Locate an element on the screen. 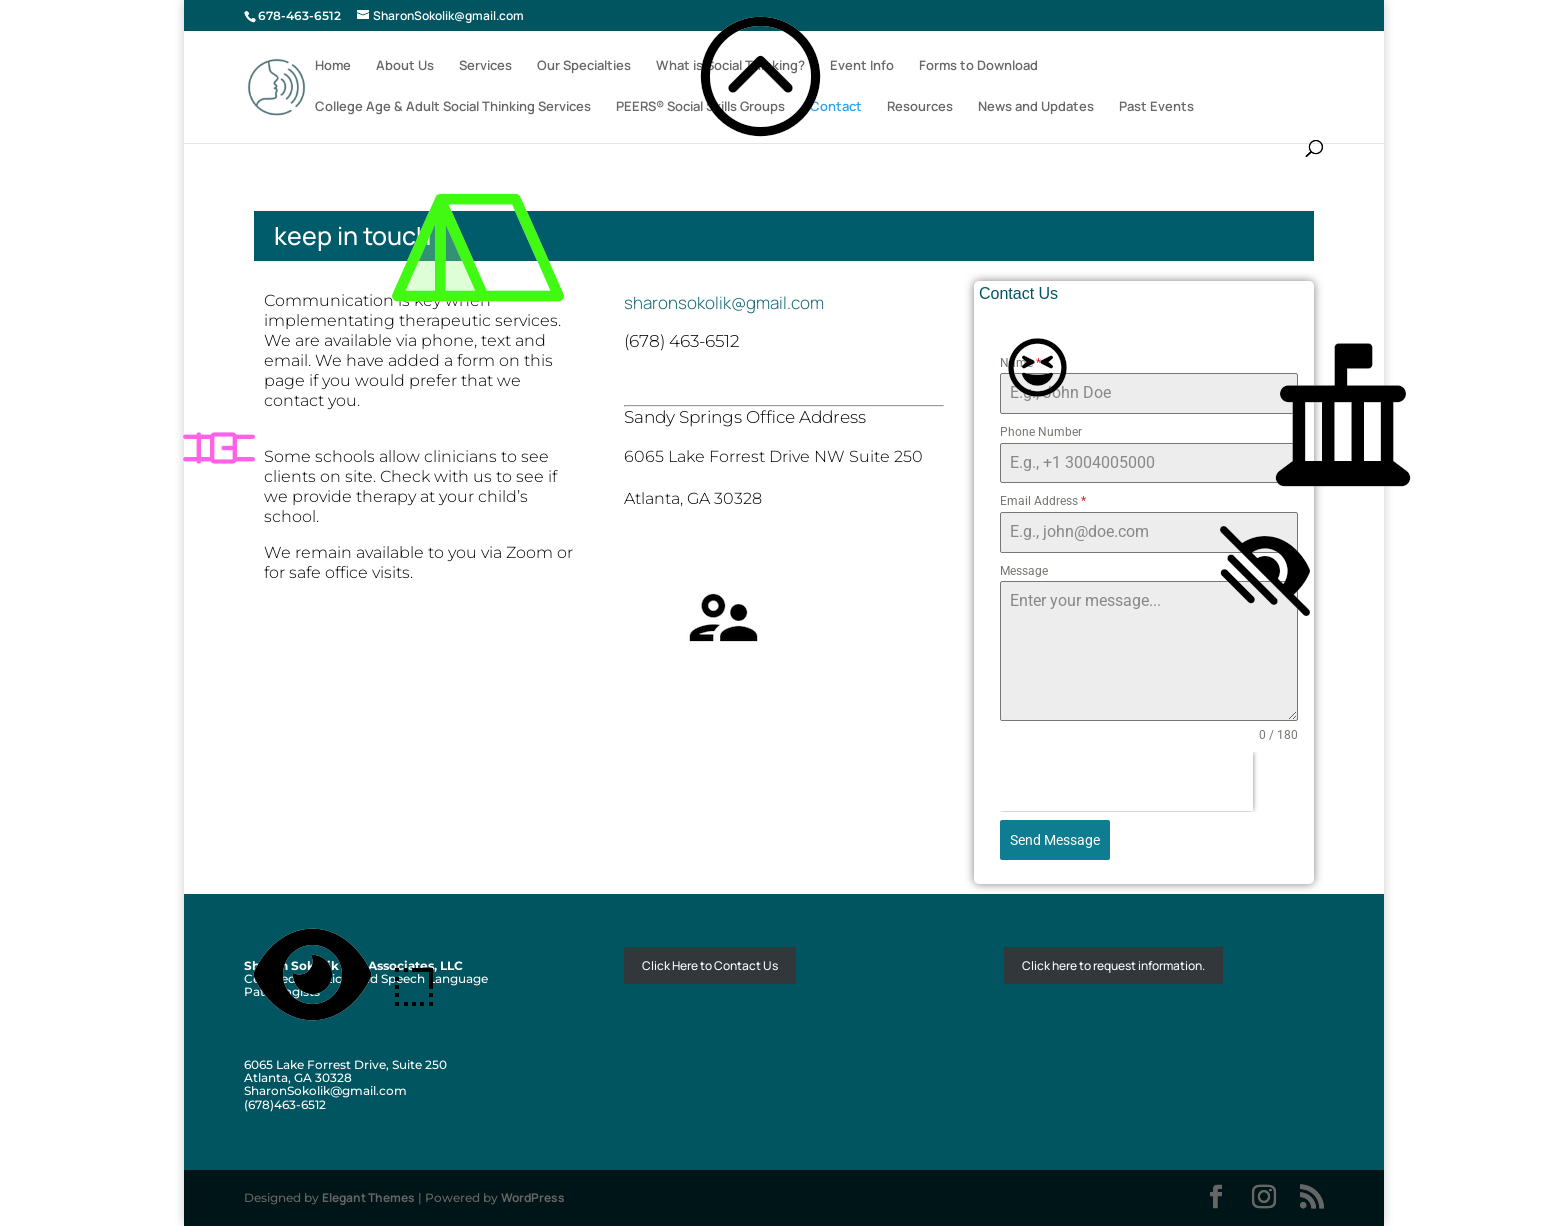  indicates low vision or visual impairment accessibility mode is located at coordinates (1265, 571).